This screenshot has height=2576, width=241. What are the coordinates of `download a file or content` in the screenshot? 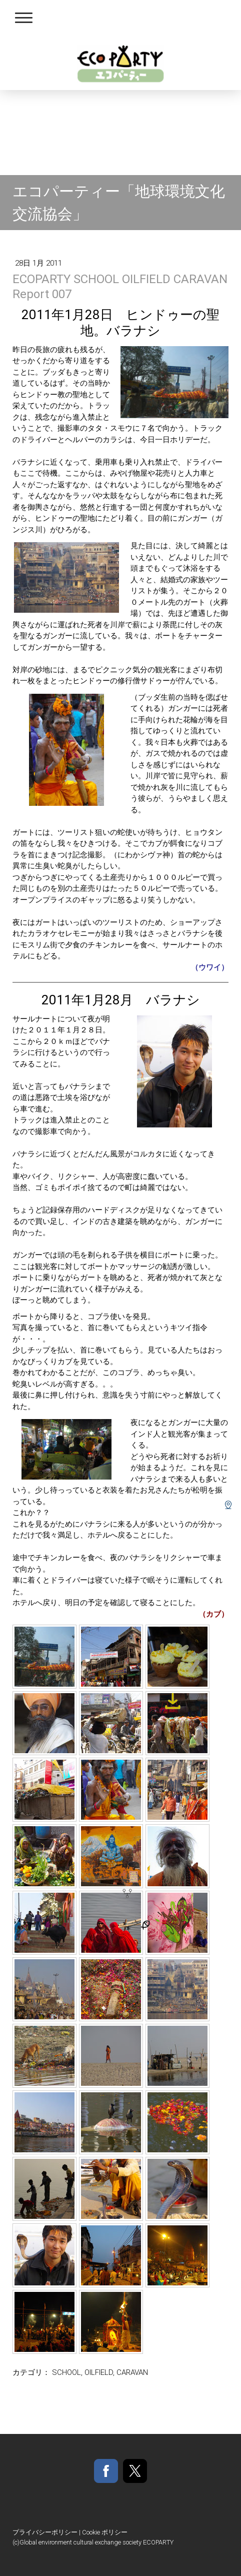 It's located at (172, 1701).